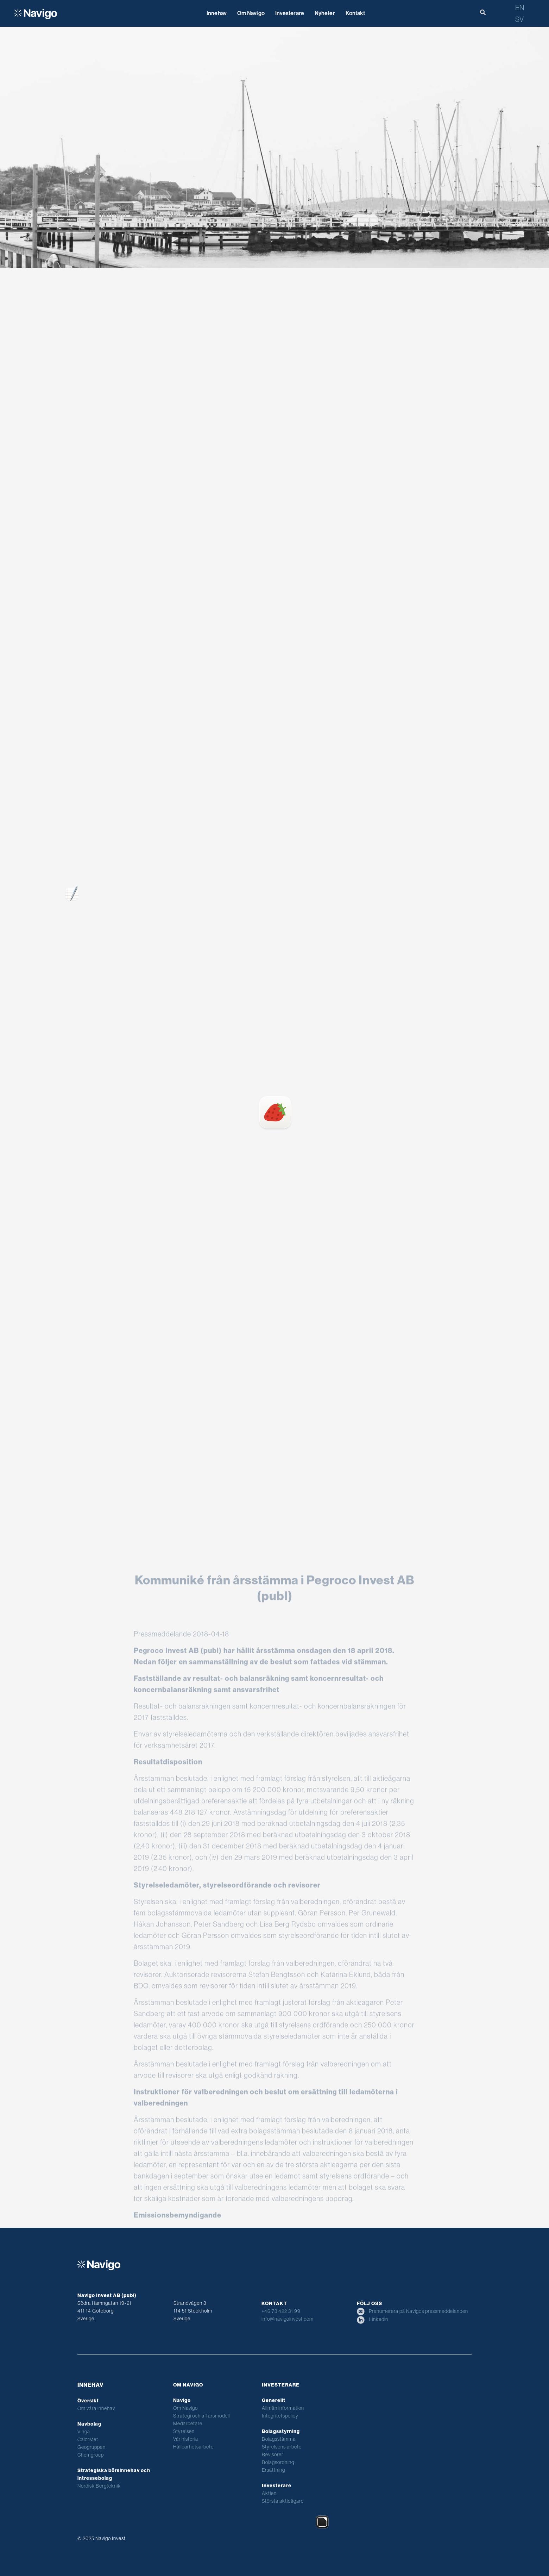  I want to click on open TextEdit app for basic text editing, so click(72, 894).